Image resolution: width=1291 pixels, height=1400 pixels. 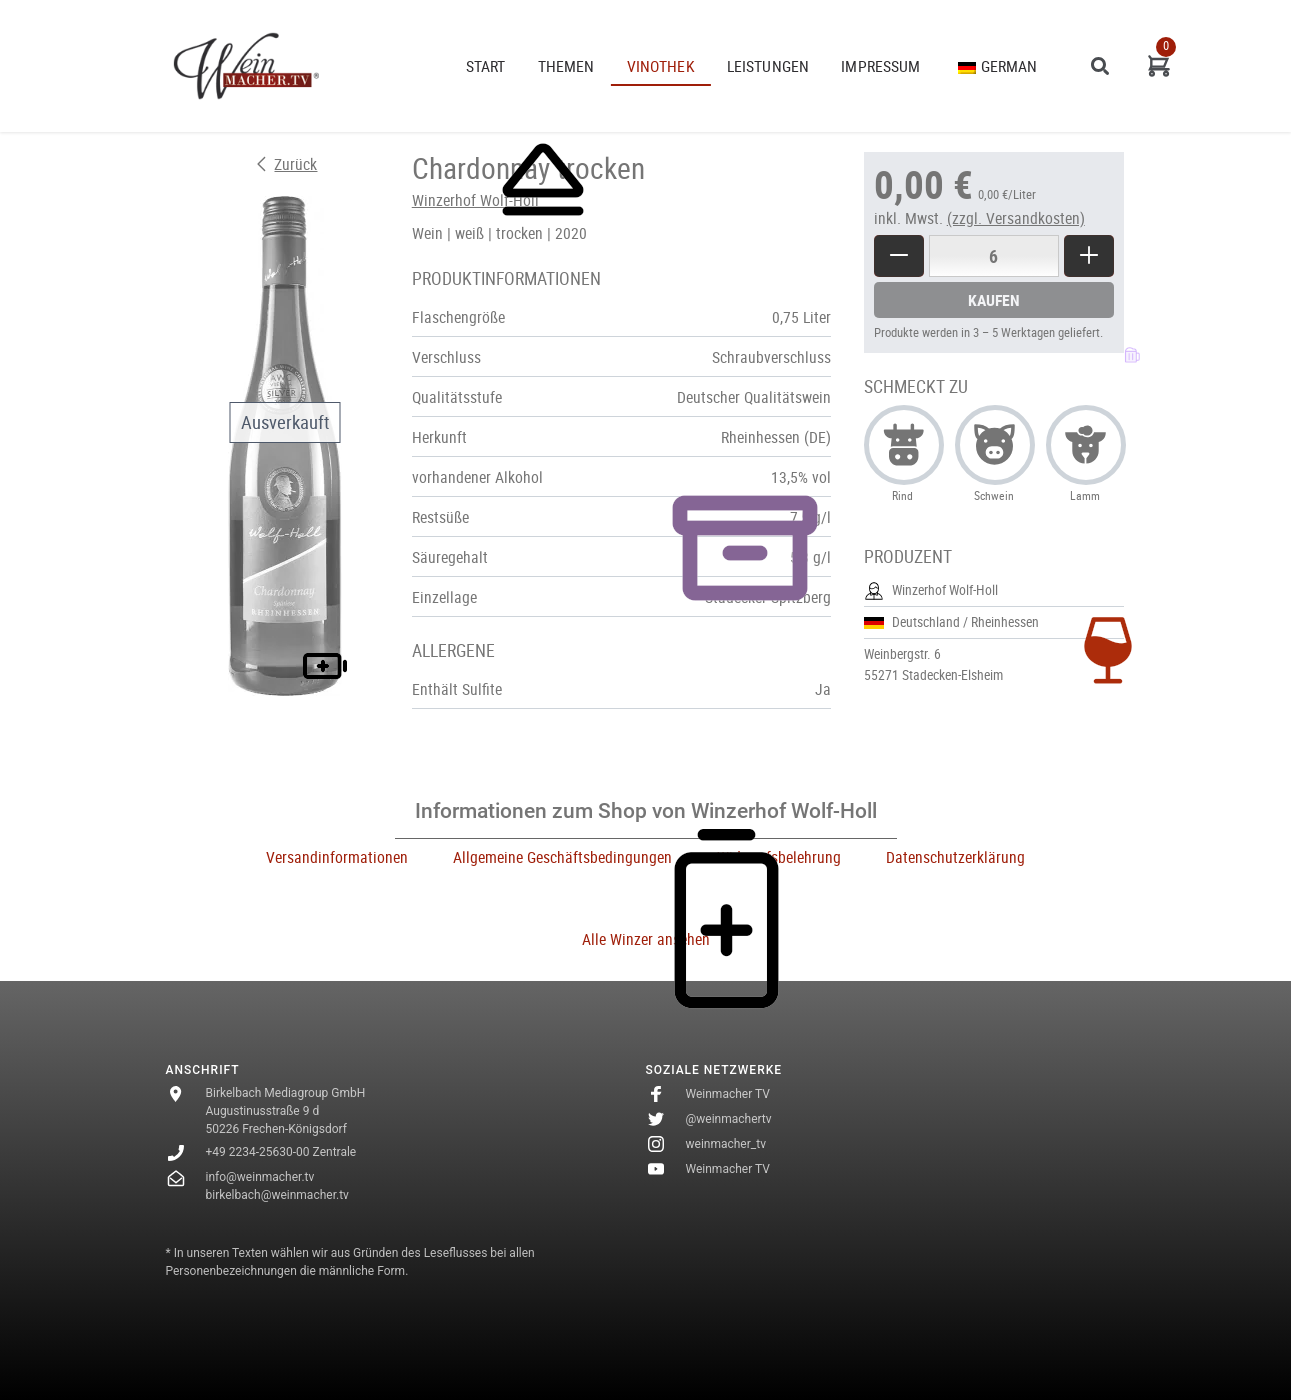 What do you see at coordinates (543, 184) in the screenshot?
I see `eject media or disc` at bounding box center [543, 184].